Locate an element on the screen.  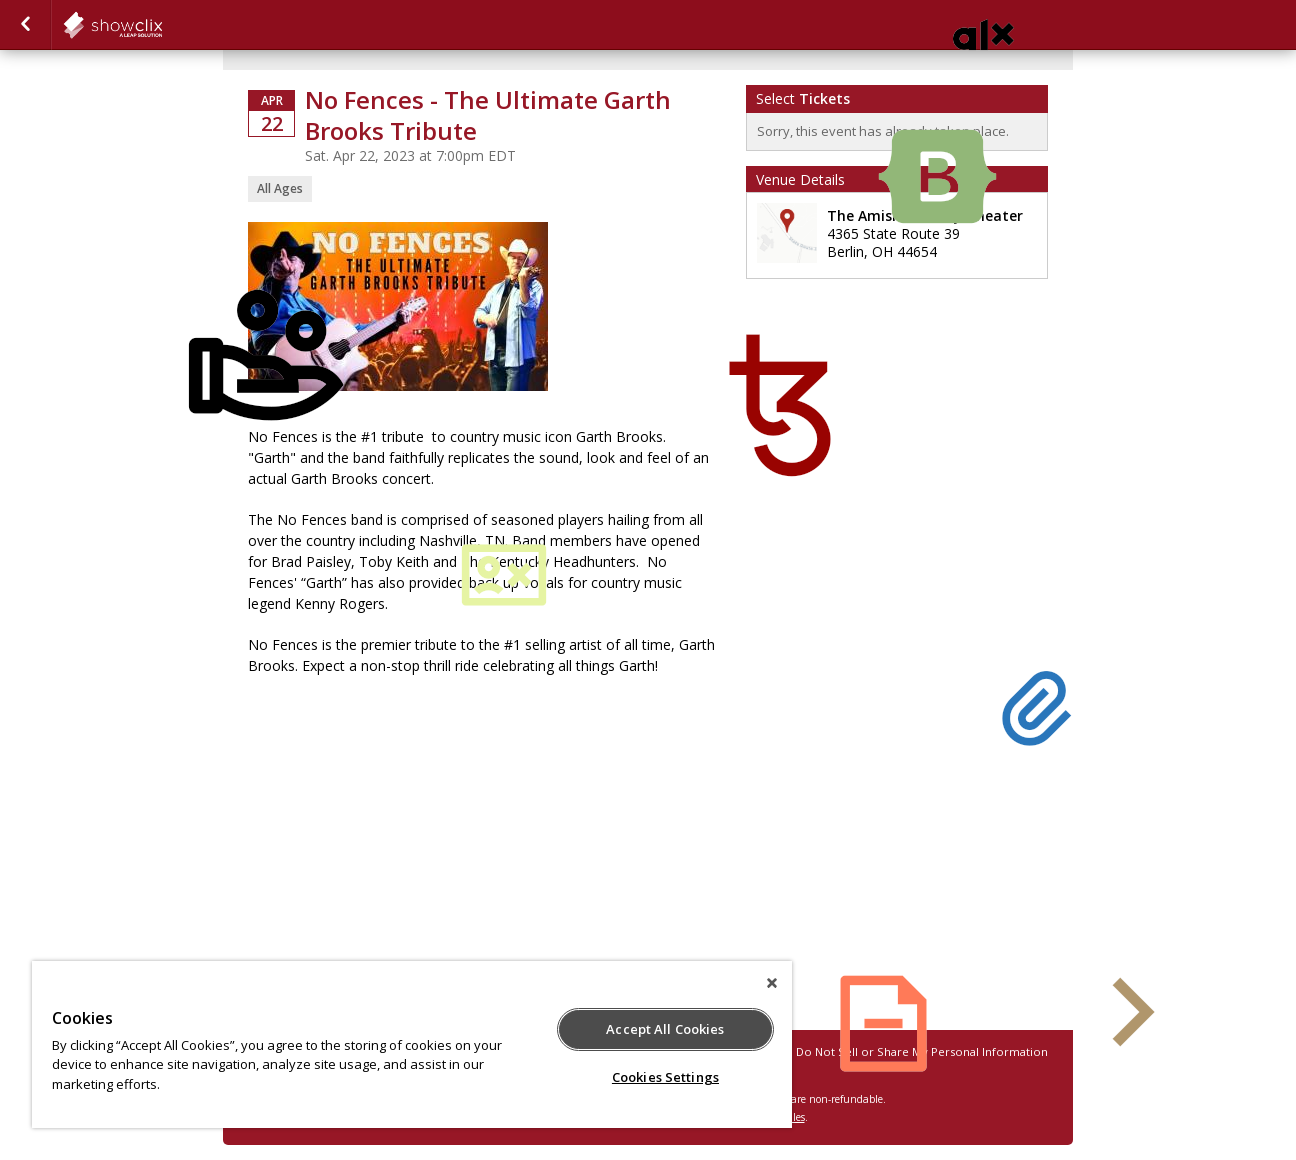
attach a file to your message is located at coordinates (1038, 710).